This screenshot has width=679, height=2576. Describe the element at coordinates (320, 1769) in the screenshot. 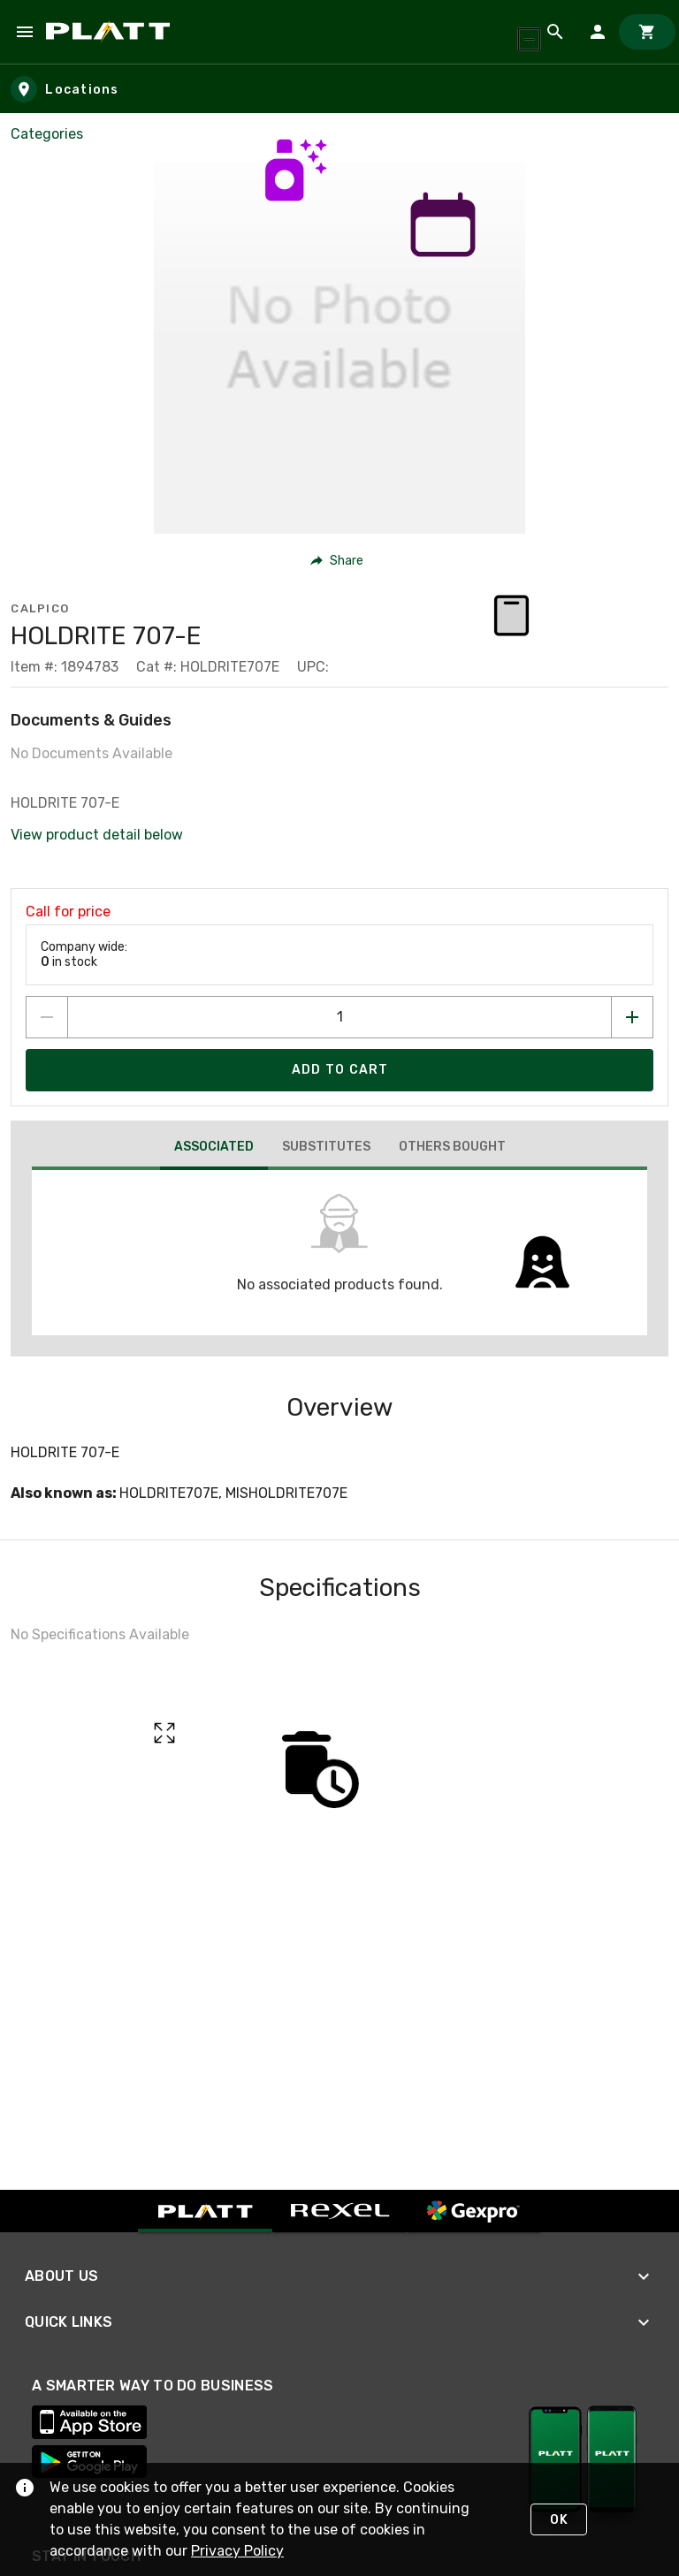

I see `enable auto-delete for messages or files` at that location.